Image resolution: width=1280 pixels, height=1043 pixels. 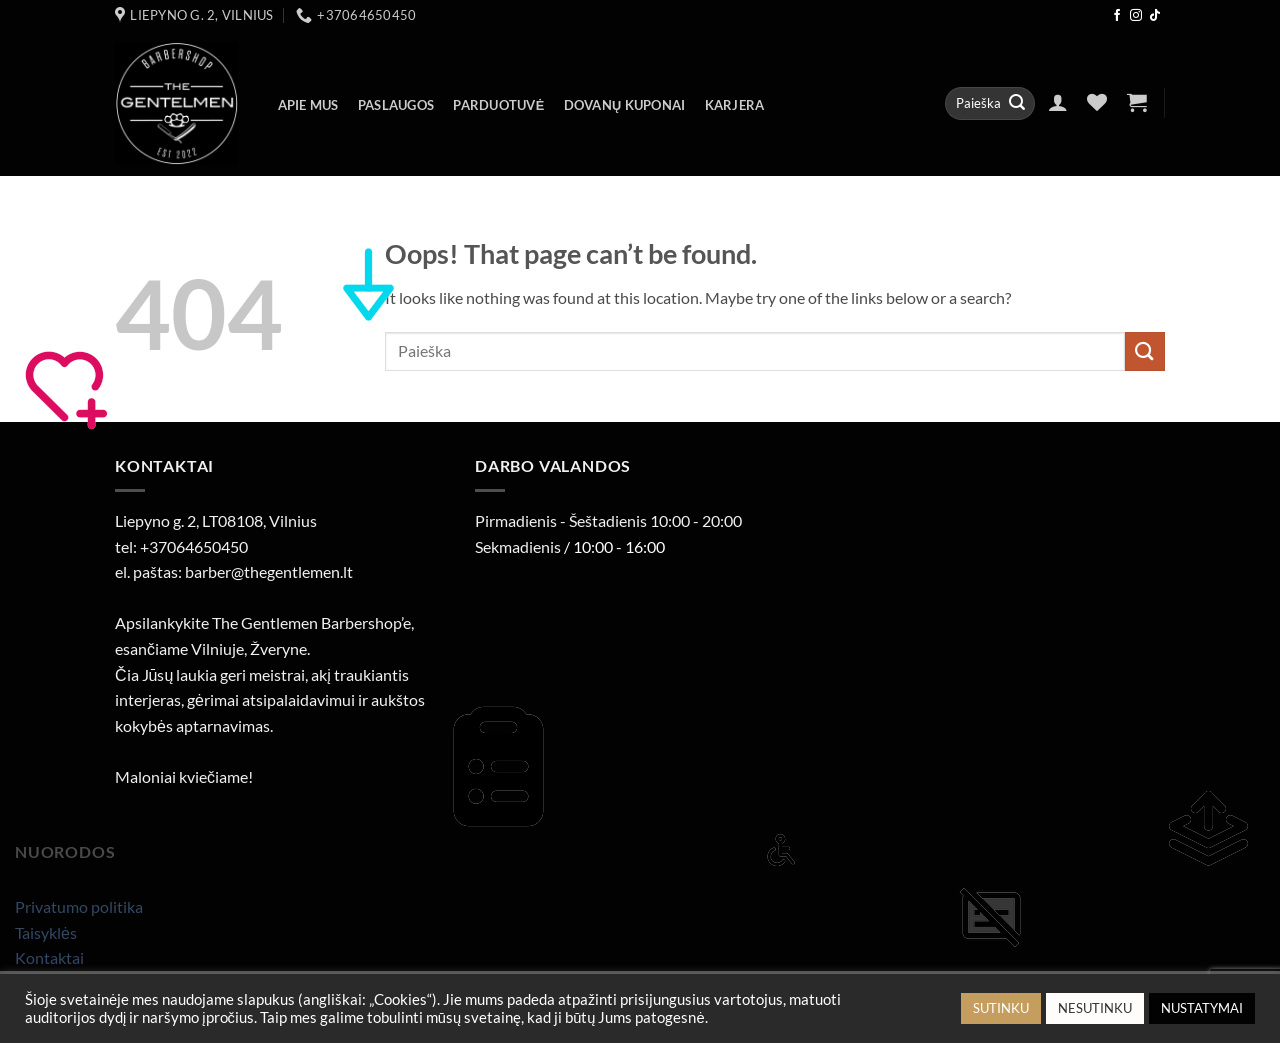 I want to click on turn off subtitles or closed captions, so click(x=991, y=915).